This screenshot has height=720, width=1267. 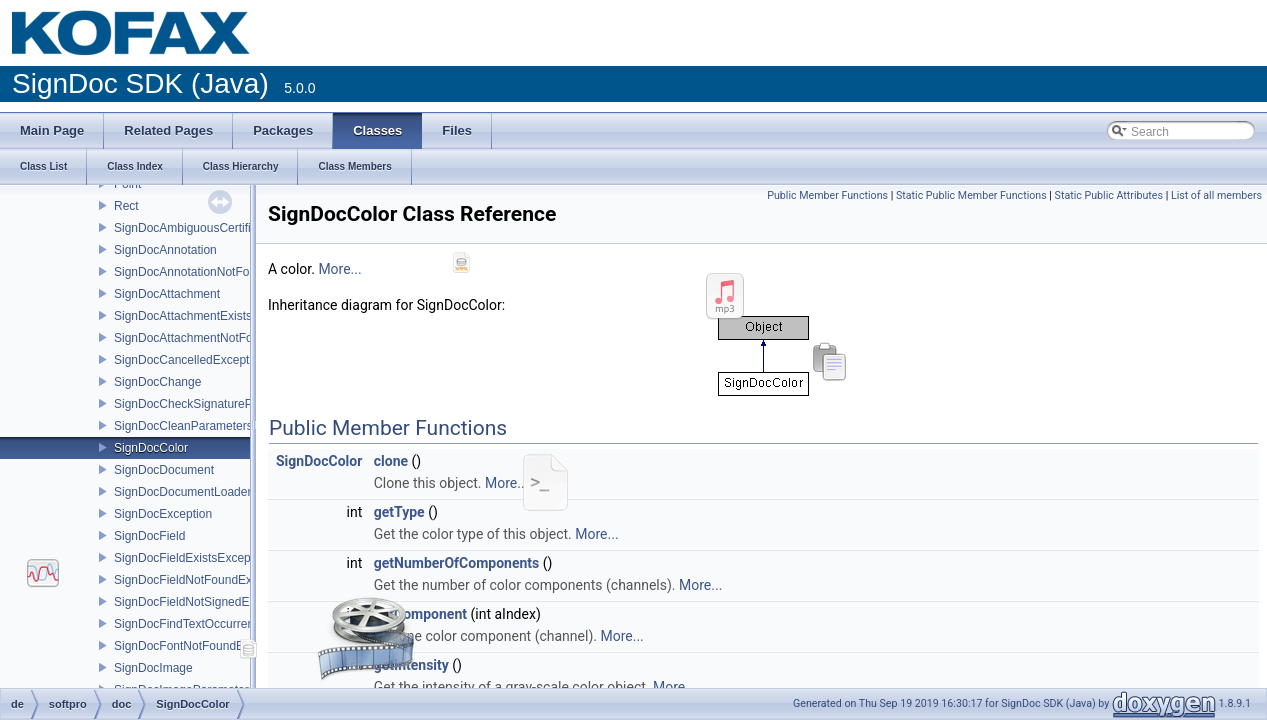 I want to click on indicates a SQL database file, so click(x=248, y=648).